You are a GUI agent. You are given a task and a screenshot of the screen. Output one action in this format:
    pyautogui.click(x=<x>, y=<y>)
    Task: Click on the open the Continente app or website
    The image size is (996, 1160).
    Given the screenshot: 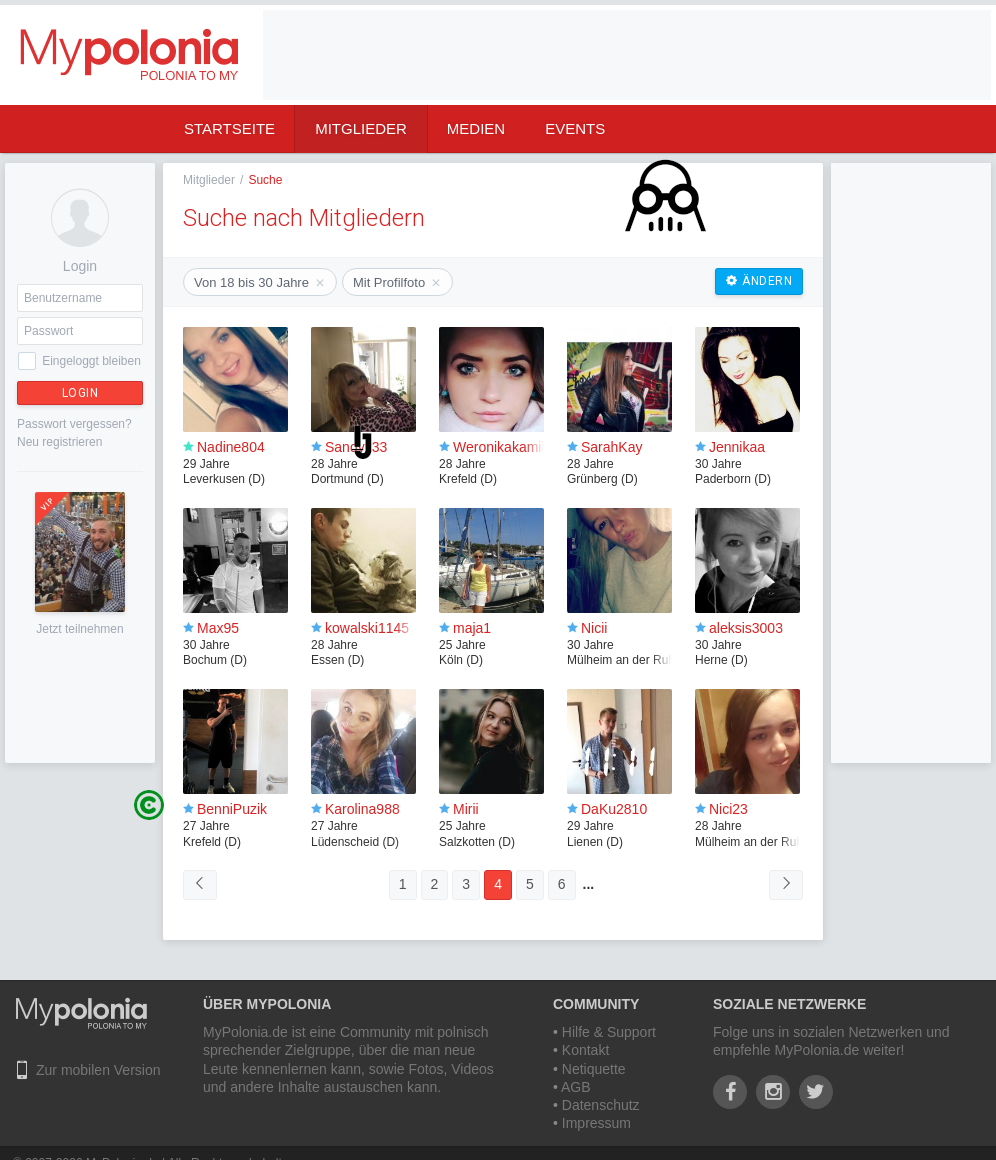 What is the action you would take?
    pyautogui.click(x=149, y=805)
    